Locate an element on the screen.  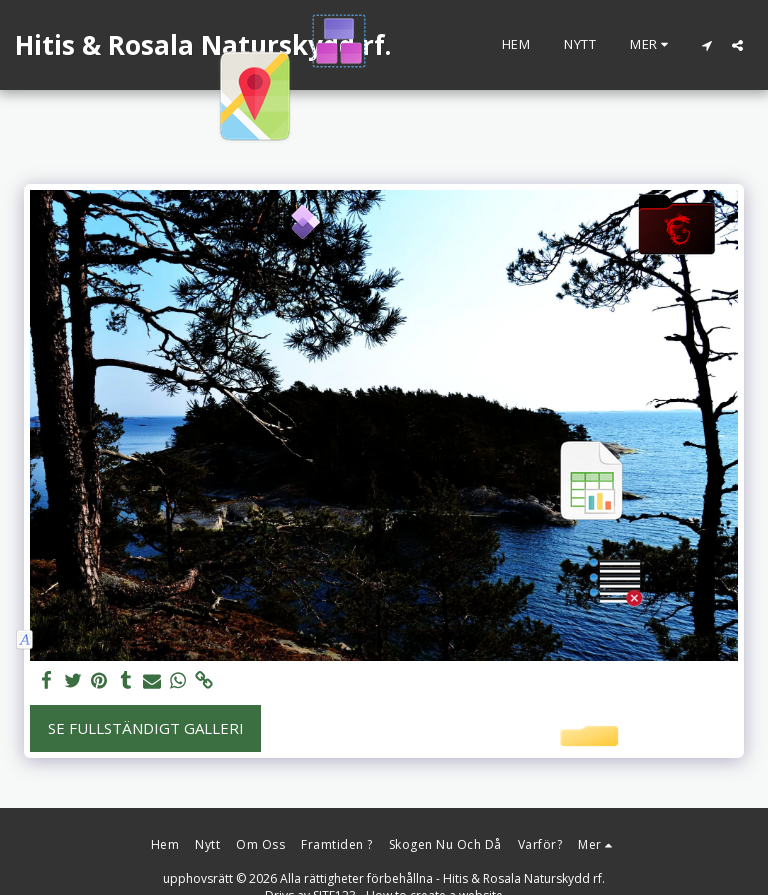
open a spreadsheet file is located at coordinates (591, 480).